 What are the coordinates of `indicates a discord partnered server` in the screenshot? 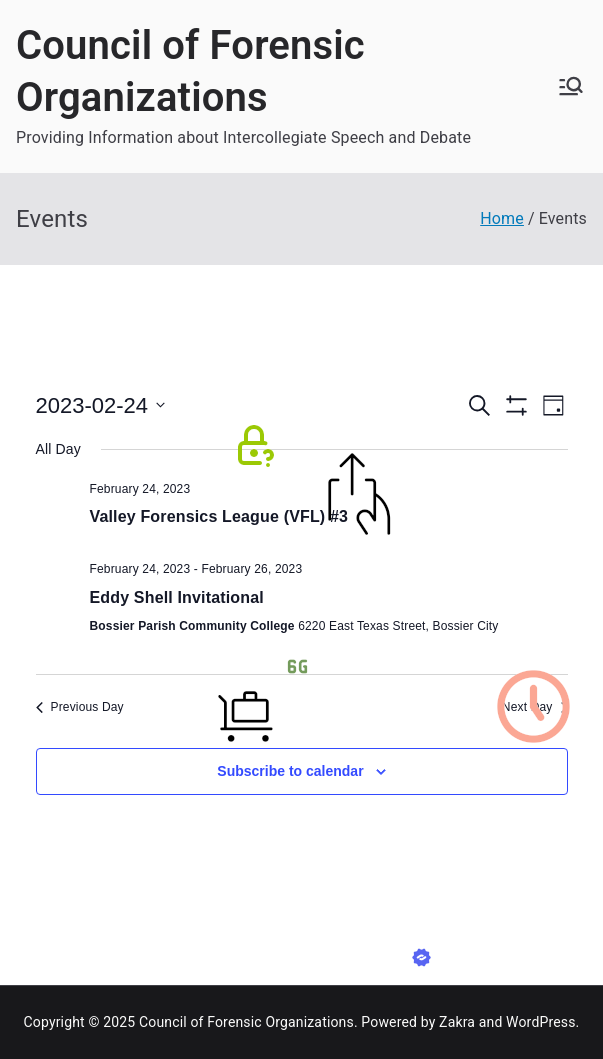 It's located at (421, 957).